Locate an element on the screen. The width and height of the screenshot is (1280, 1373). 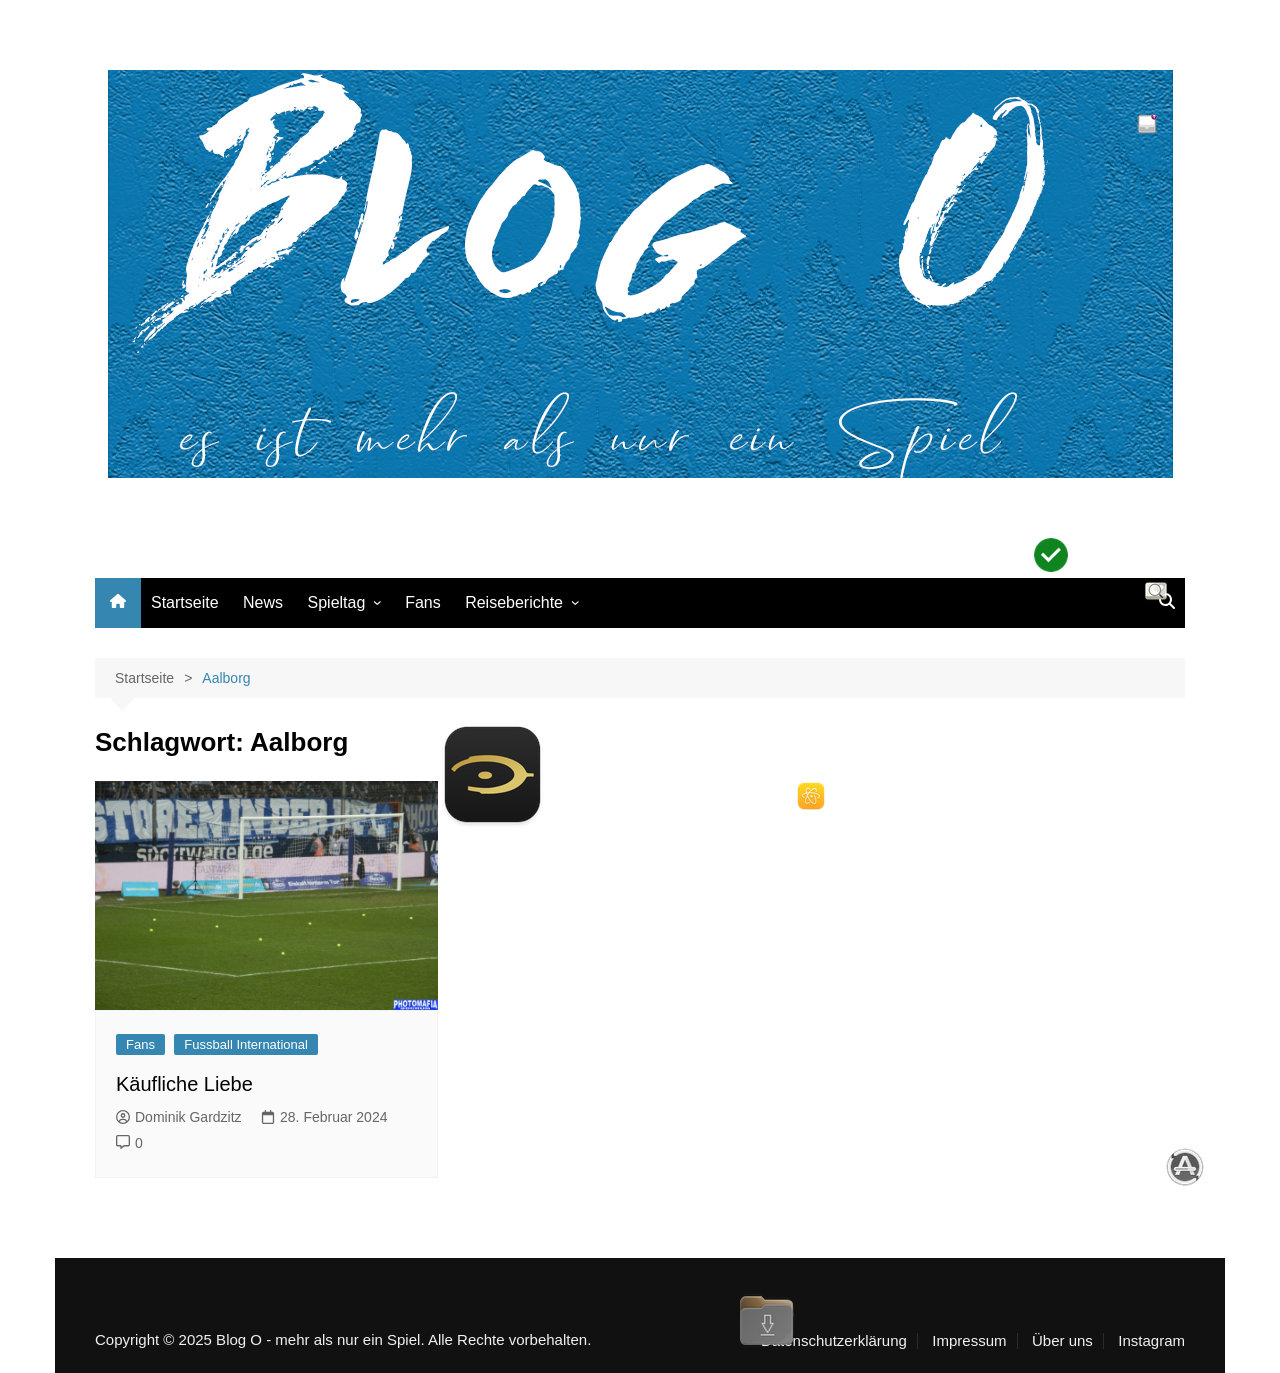
open downloads folder is located at coordinates (766, 1320).